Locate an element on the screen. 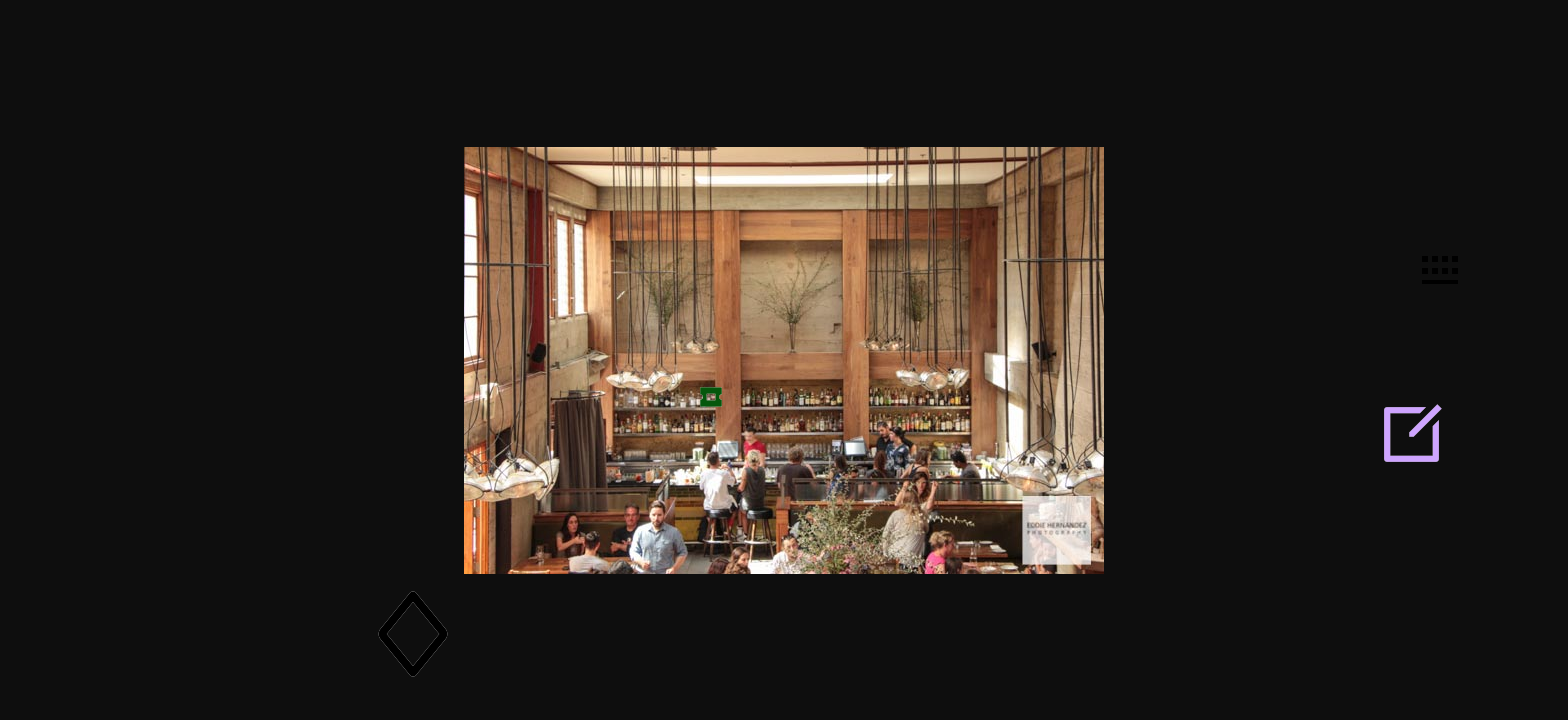  view your tickets or passes is located at coordinates (711, 397).